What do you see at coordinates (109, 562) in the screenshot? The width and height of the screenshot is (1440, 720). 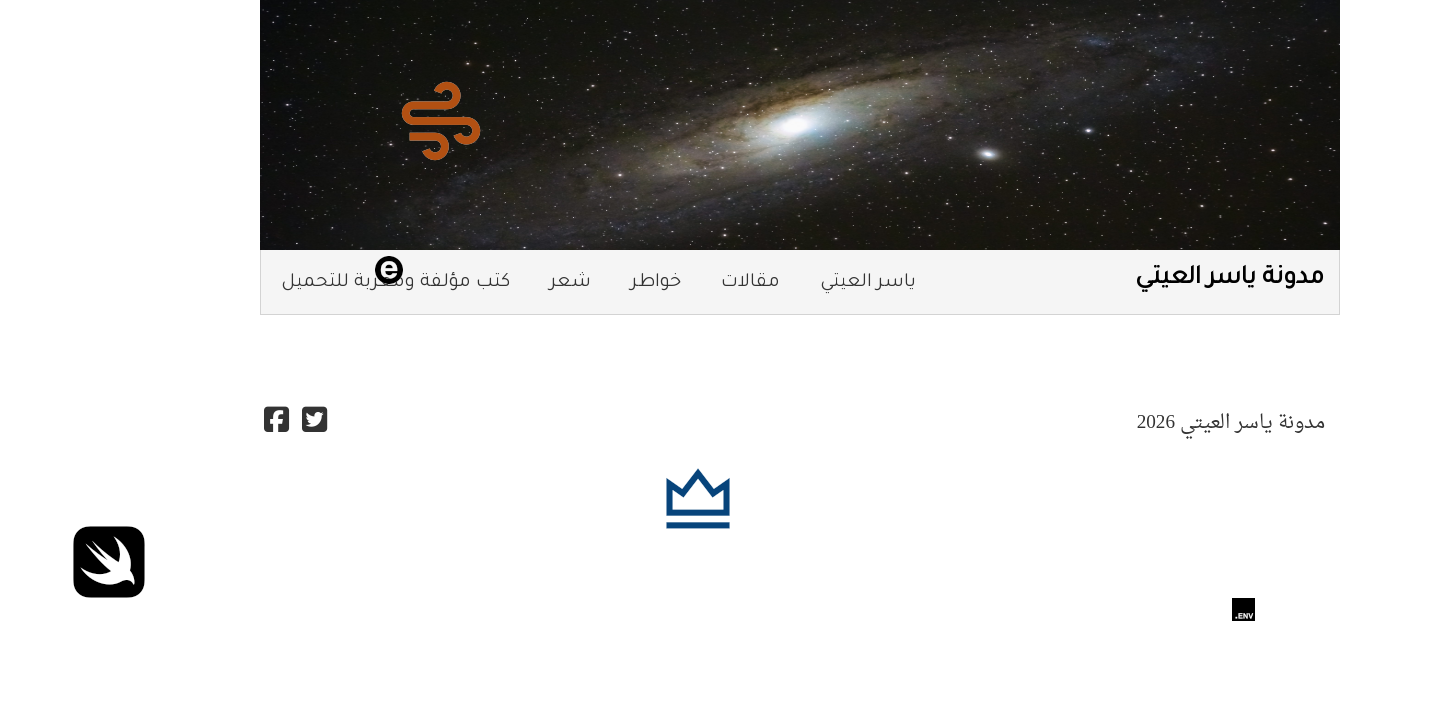 I see `swift programming language logo` at bounding box center [109, 562].